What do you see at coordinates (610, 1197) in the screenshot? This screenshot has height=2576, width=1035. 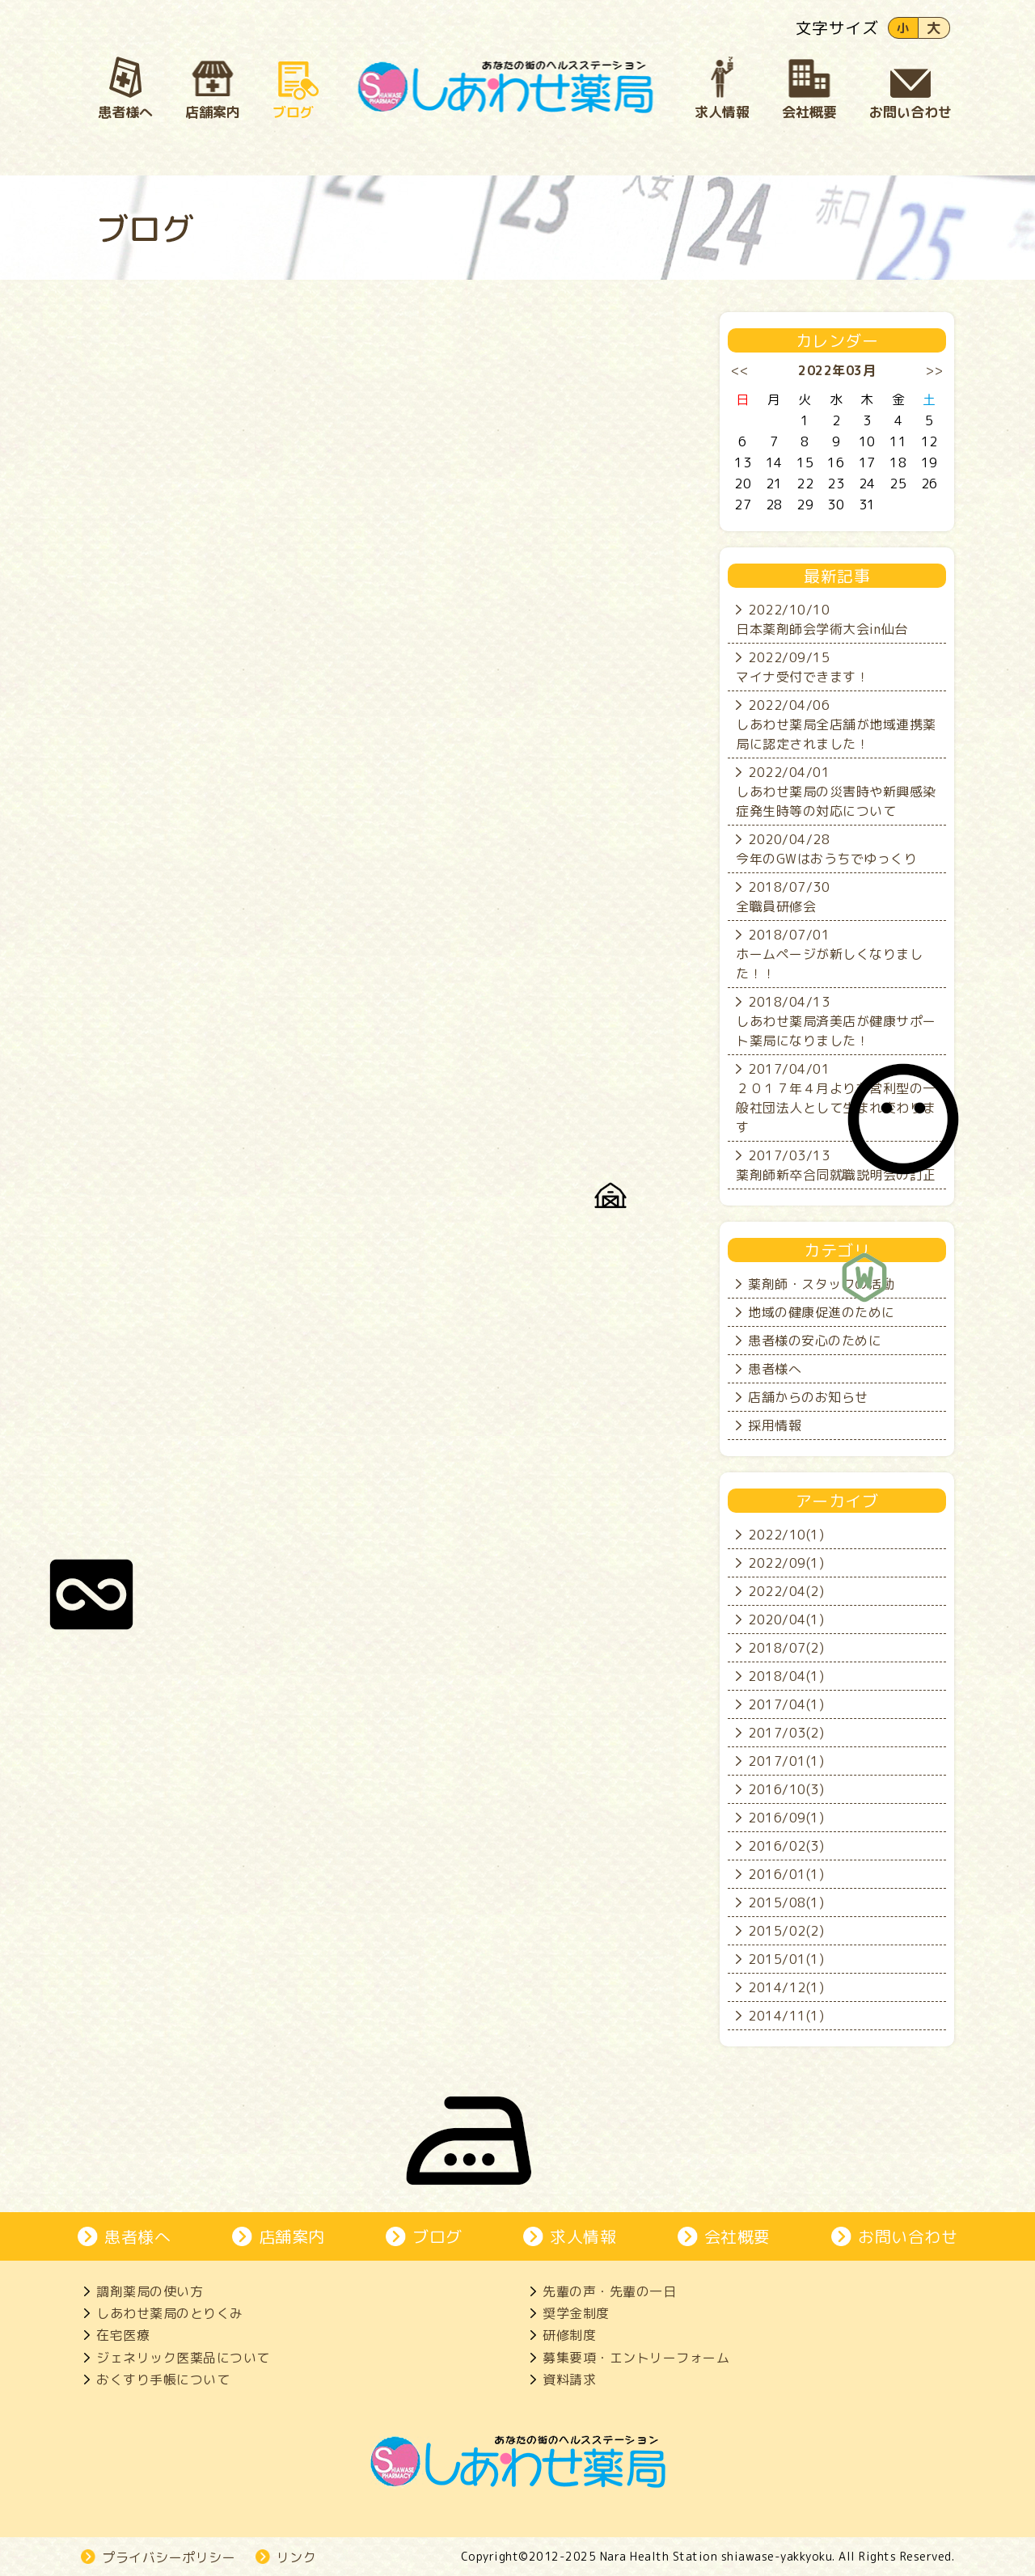 I see `access farm or agricultural settings` at bounding box center [610, 1197].